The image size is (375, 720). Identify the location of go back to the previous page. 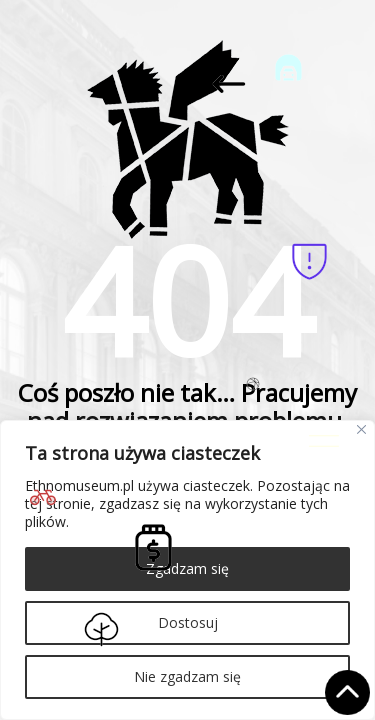
(229, 84).